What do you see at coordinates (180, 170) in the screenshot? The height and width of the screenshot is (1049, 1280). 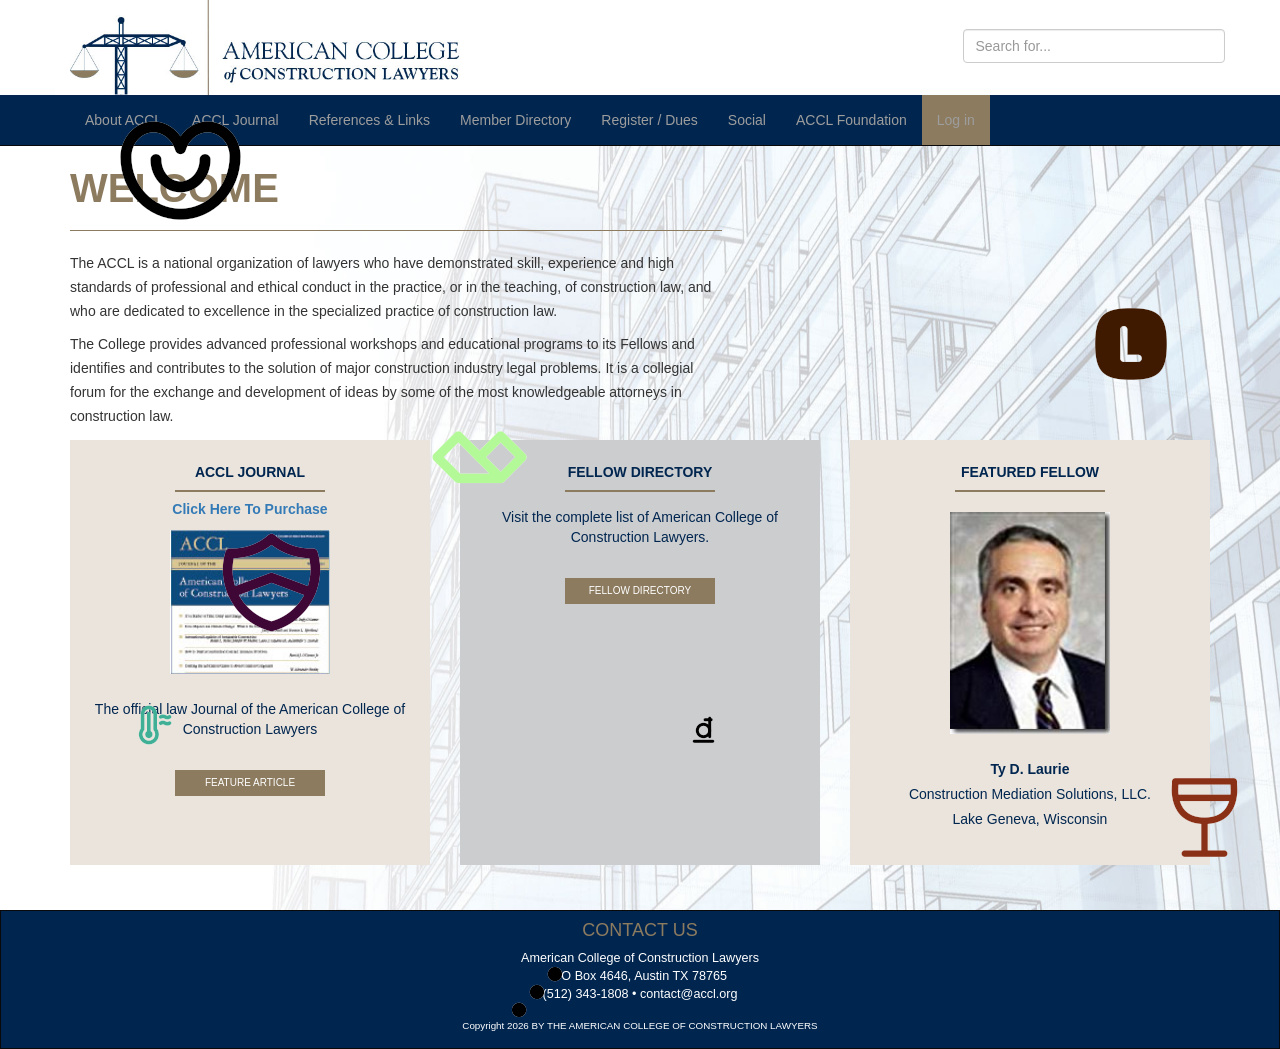 I see `open badoo dating app` at bounding box center [180, 170].